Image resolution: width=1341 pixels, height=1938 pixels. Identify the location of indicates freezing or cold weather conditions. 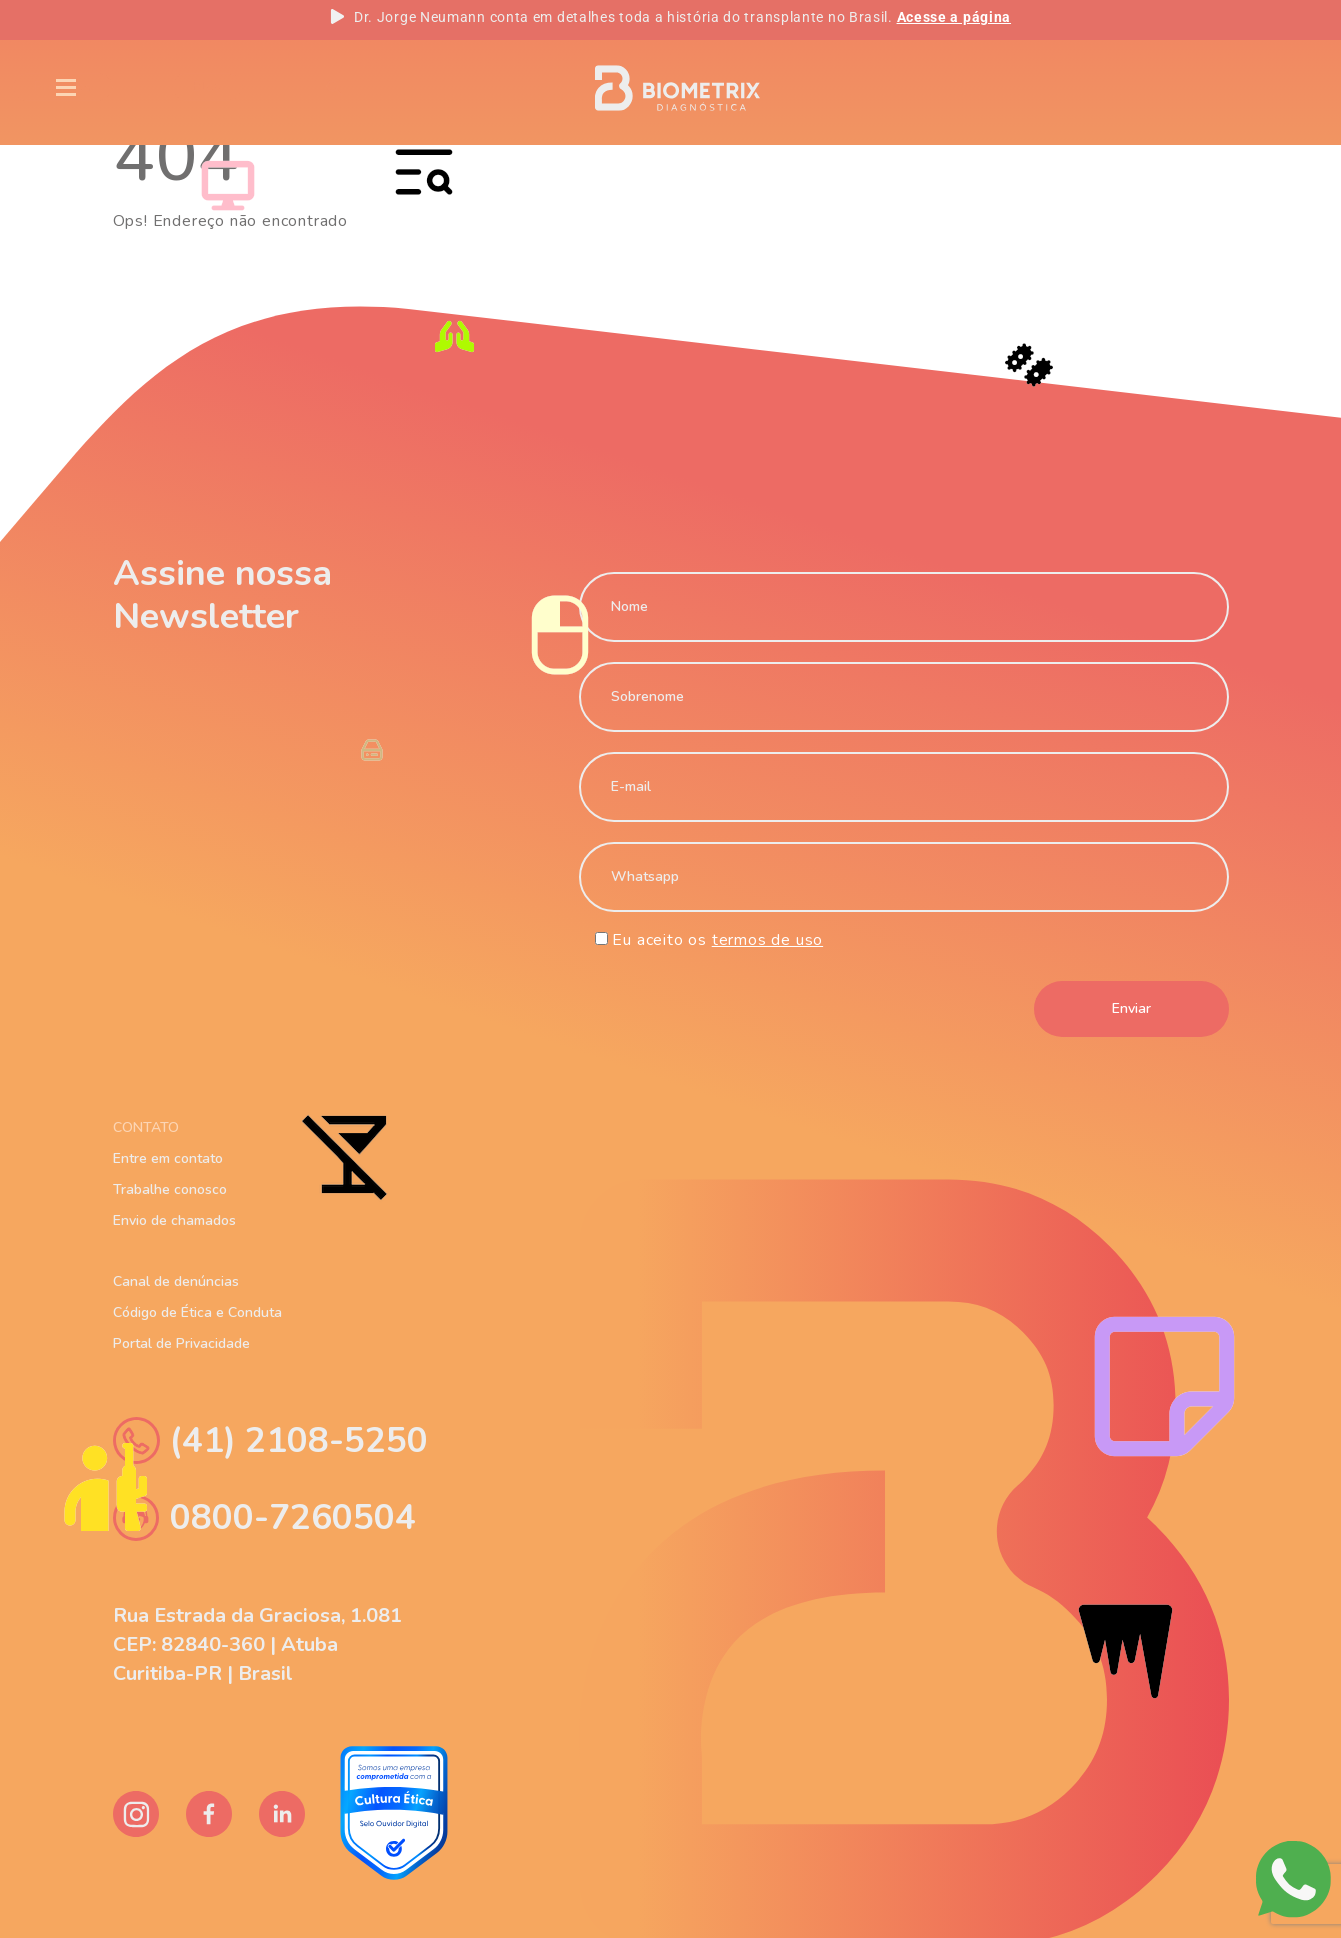
(1125, 1651).